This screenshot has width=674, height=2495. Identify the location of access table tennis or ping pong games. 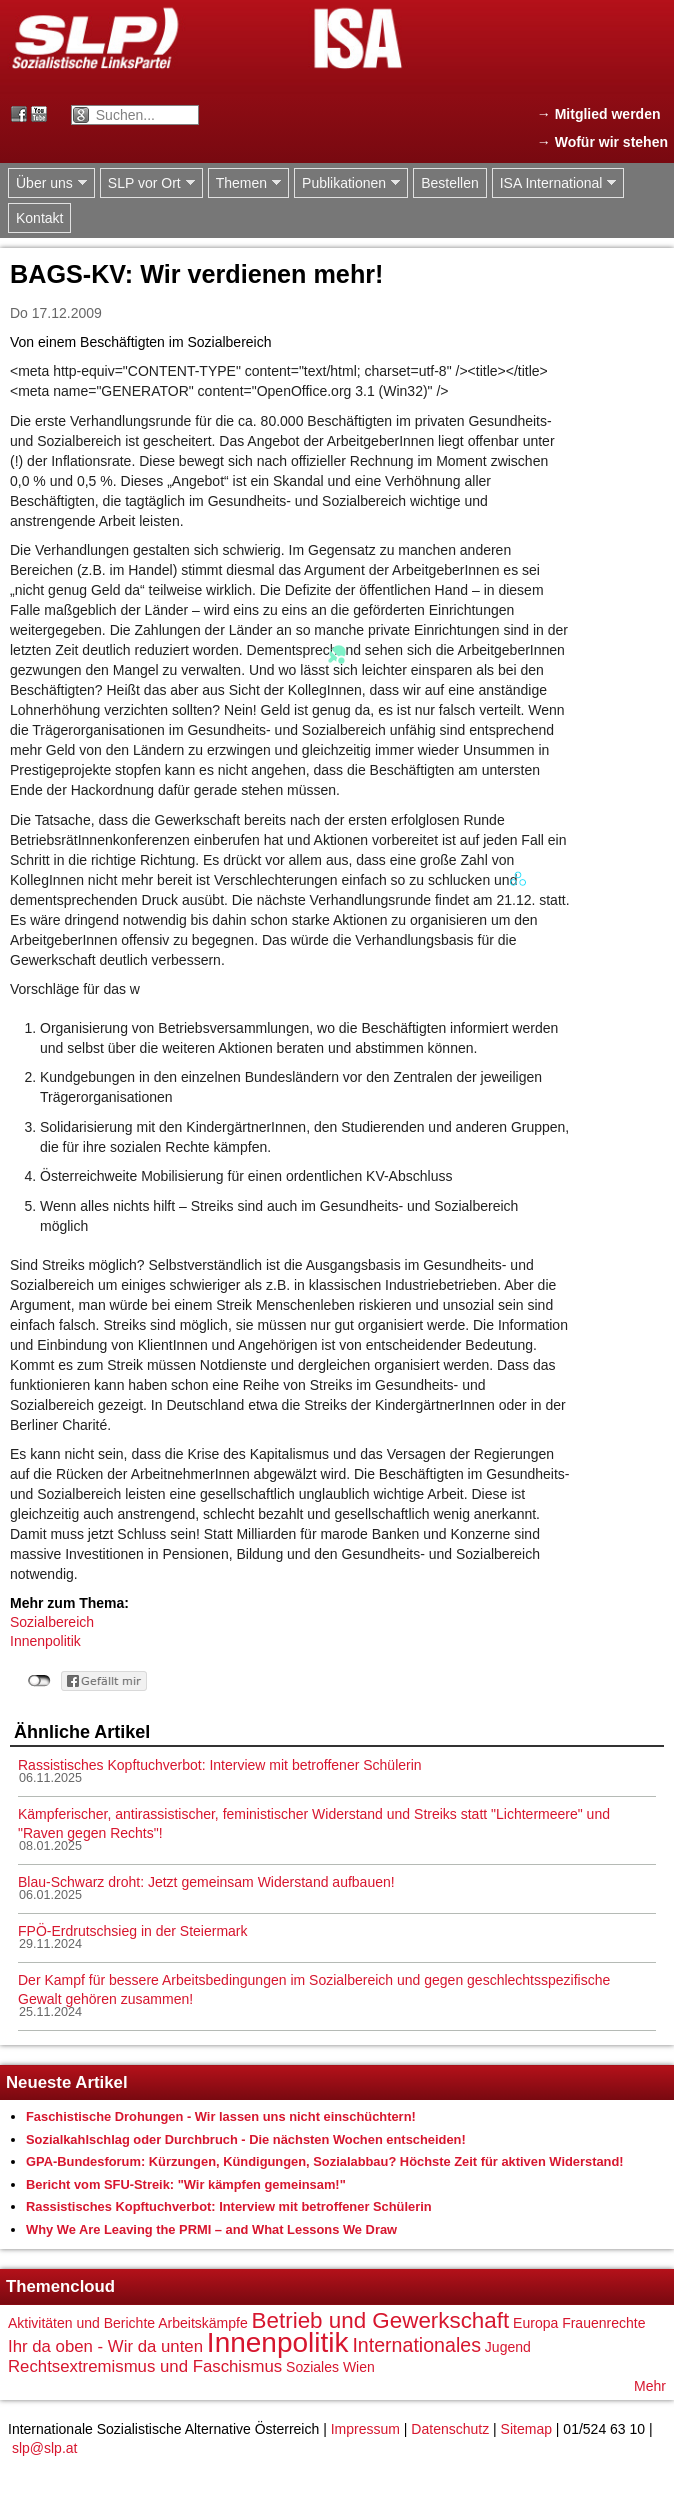
(337, 654).